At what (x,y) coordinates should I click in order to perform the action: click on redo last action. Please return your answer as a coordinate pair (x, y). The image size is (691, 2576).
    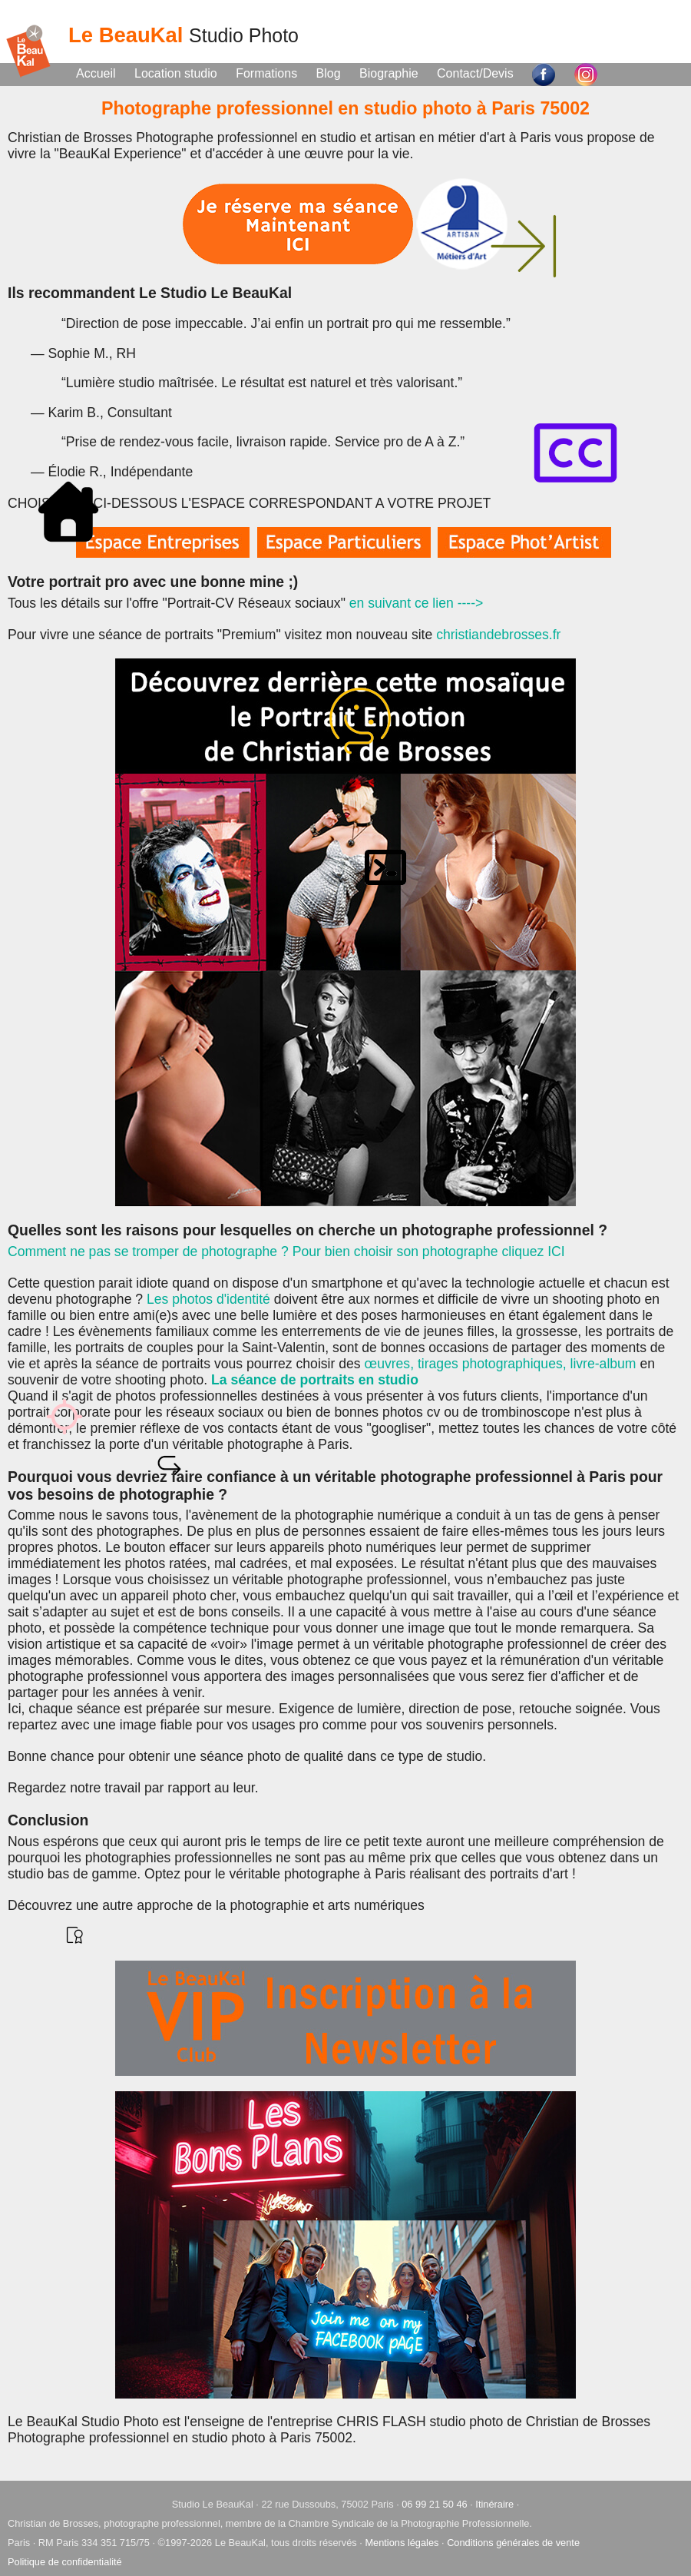
    Looking at the image, I should click on (169, 1464).